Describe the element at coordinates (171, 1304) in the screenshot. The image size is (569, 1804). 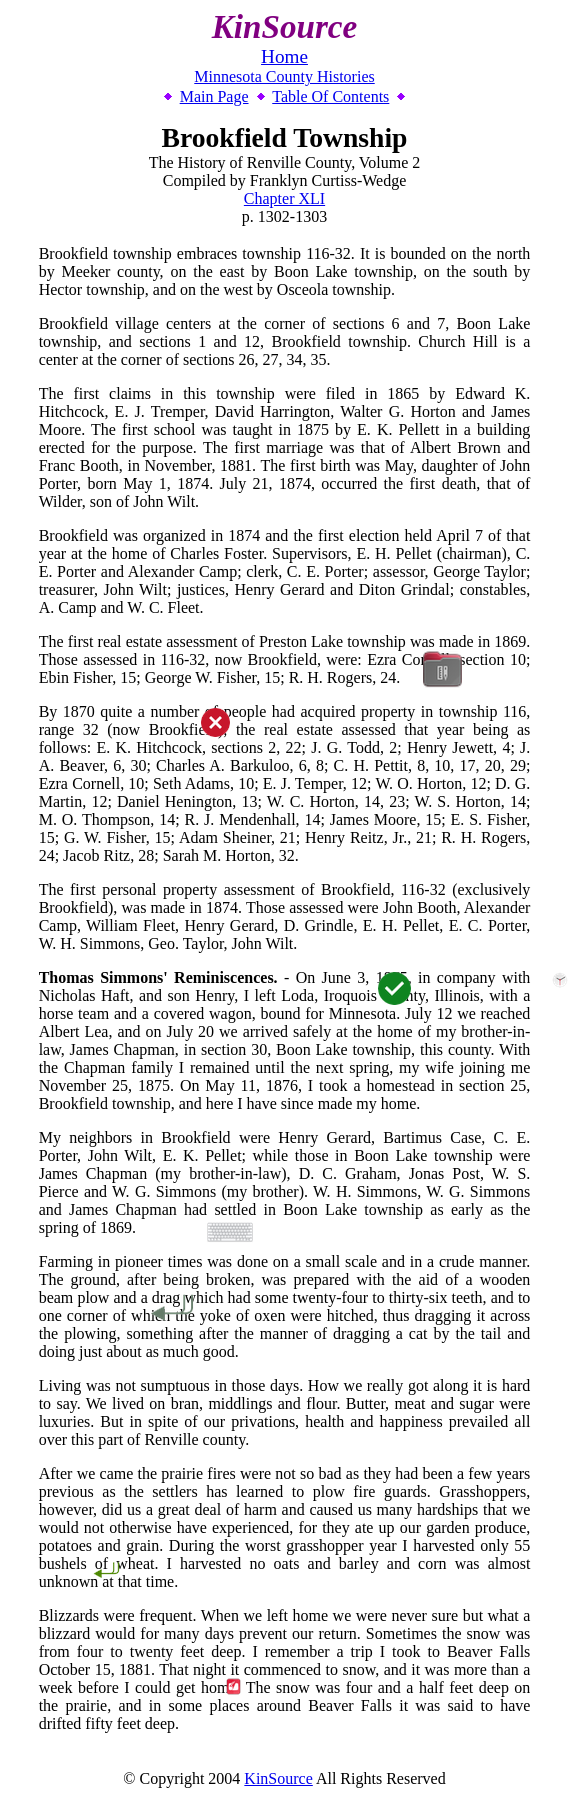
I see `reply to all recipients of an email` at that location.